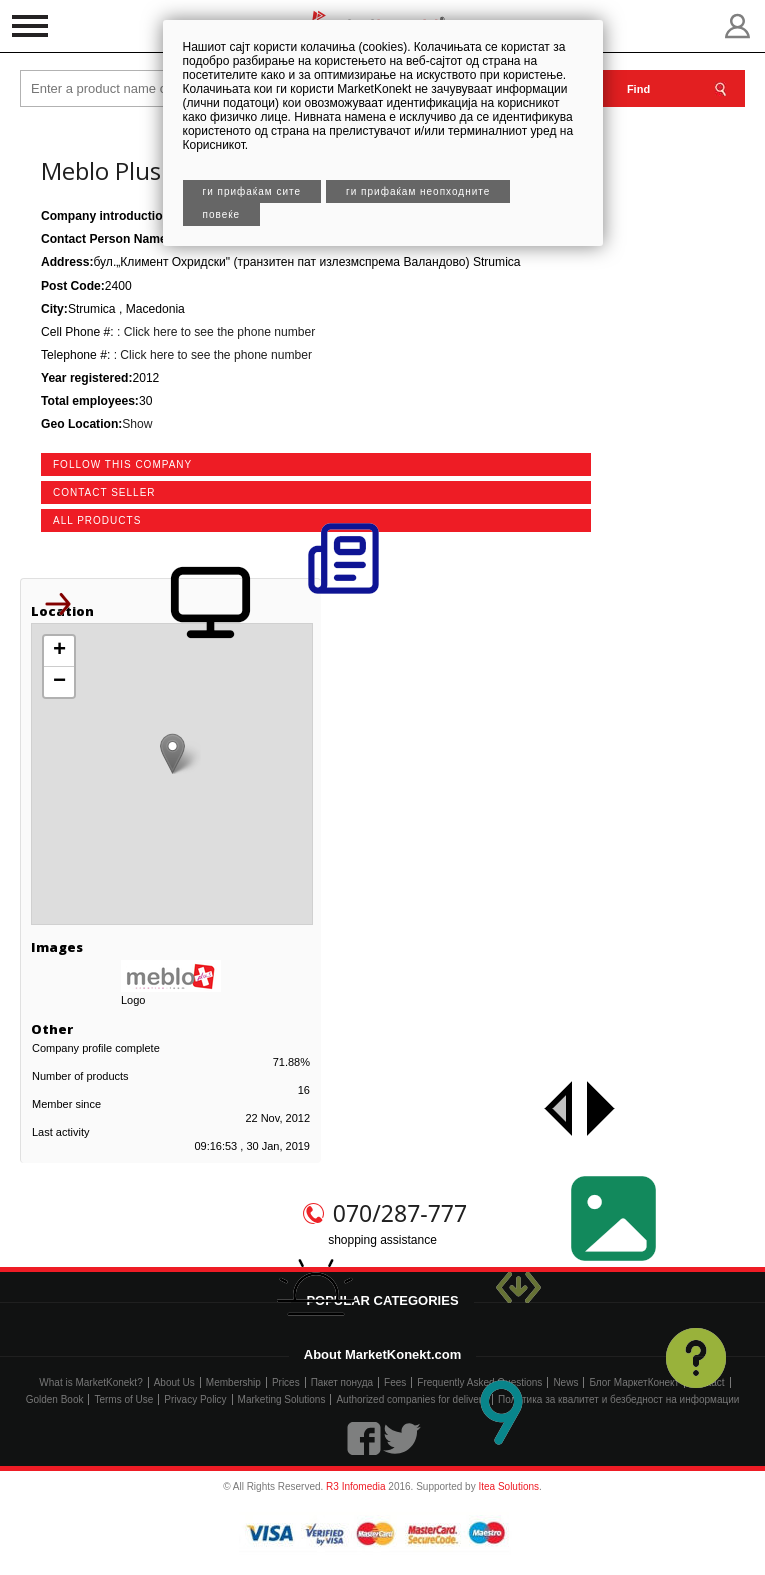 Image resolution: width=765 pixels, height=1575 pixels. Describe the element at coordinates (58, 604) in the screenshot. I see `go to next item or page` at that location.